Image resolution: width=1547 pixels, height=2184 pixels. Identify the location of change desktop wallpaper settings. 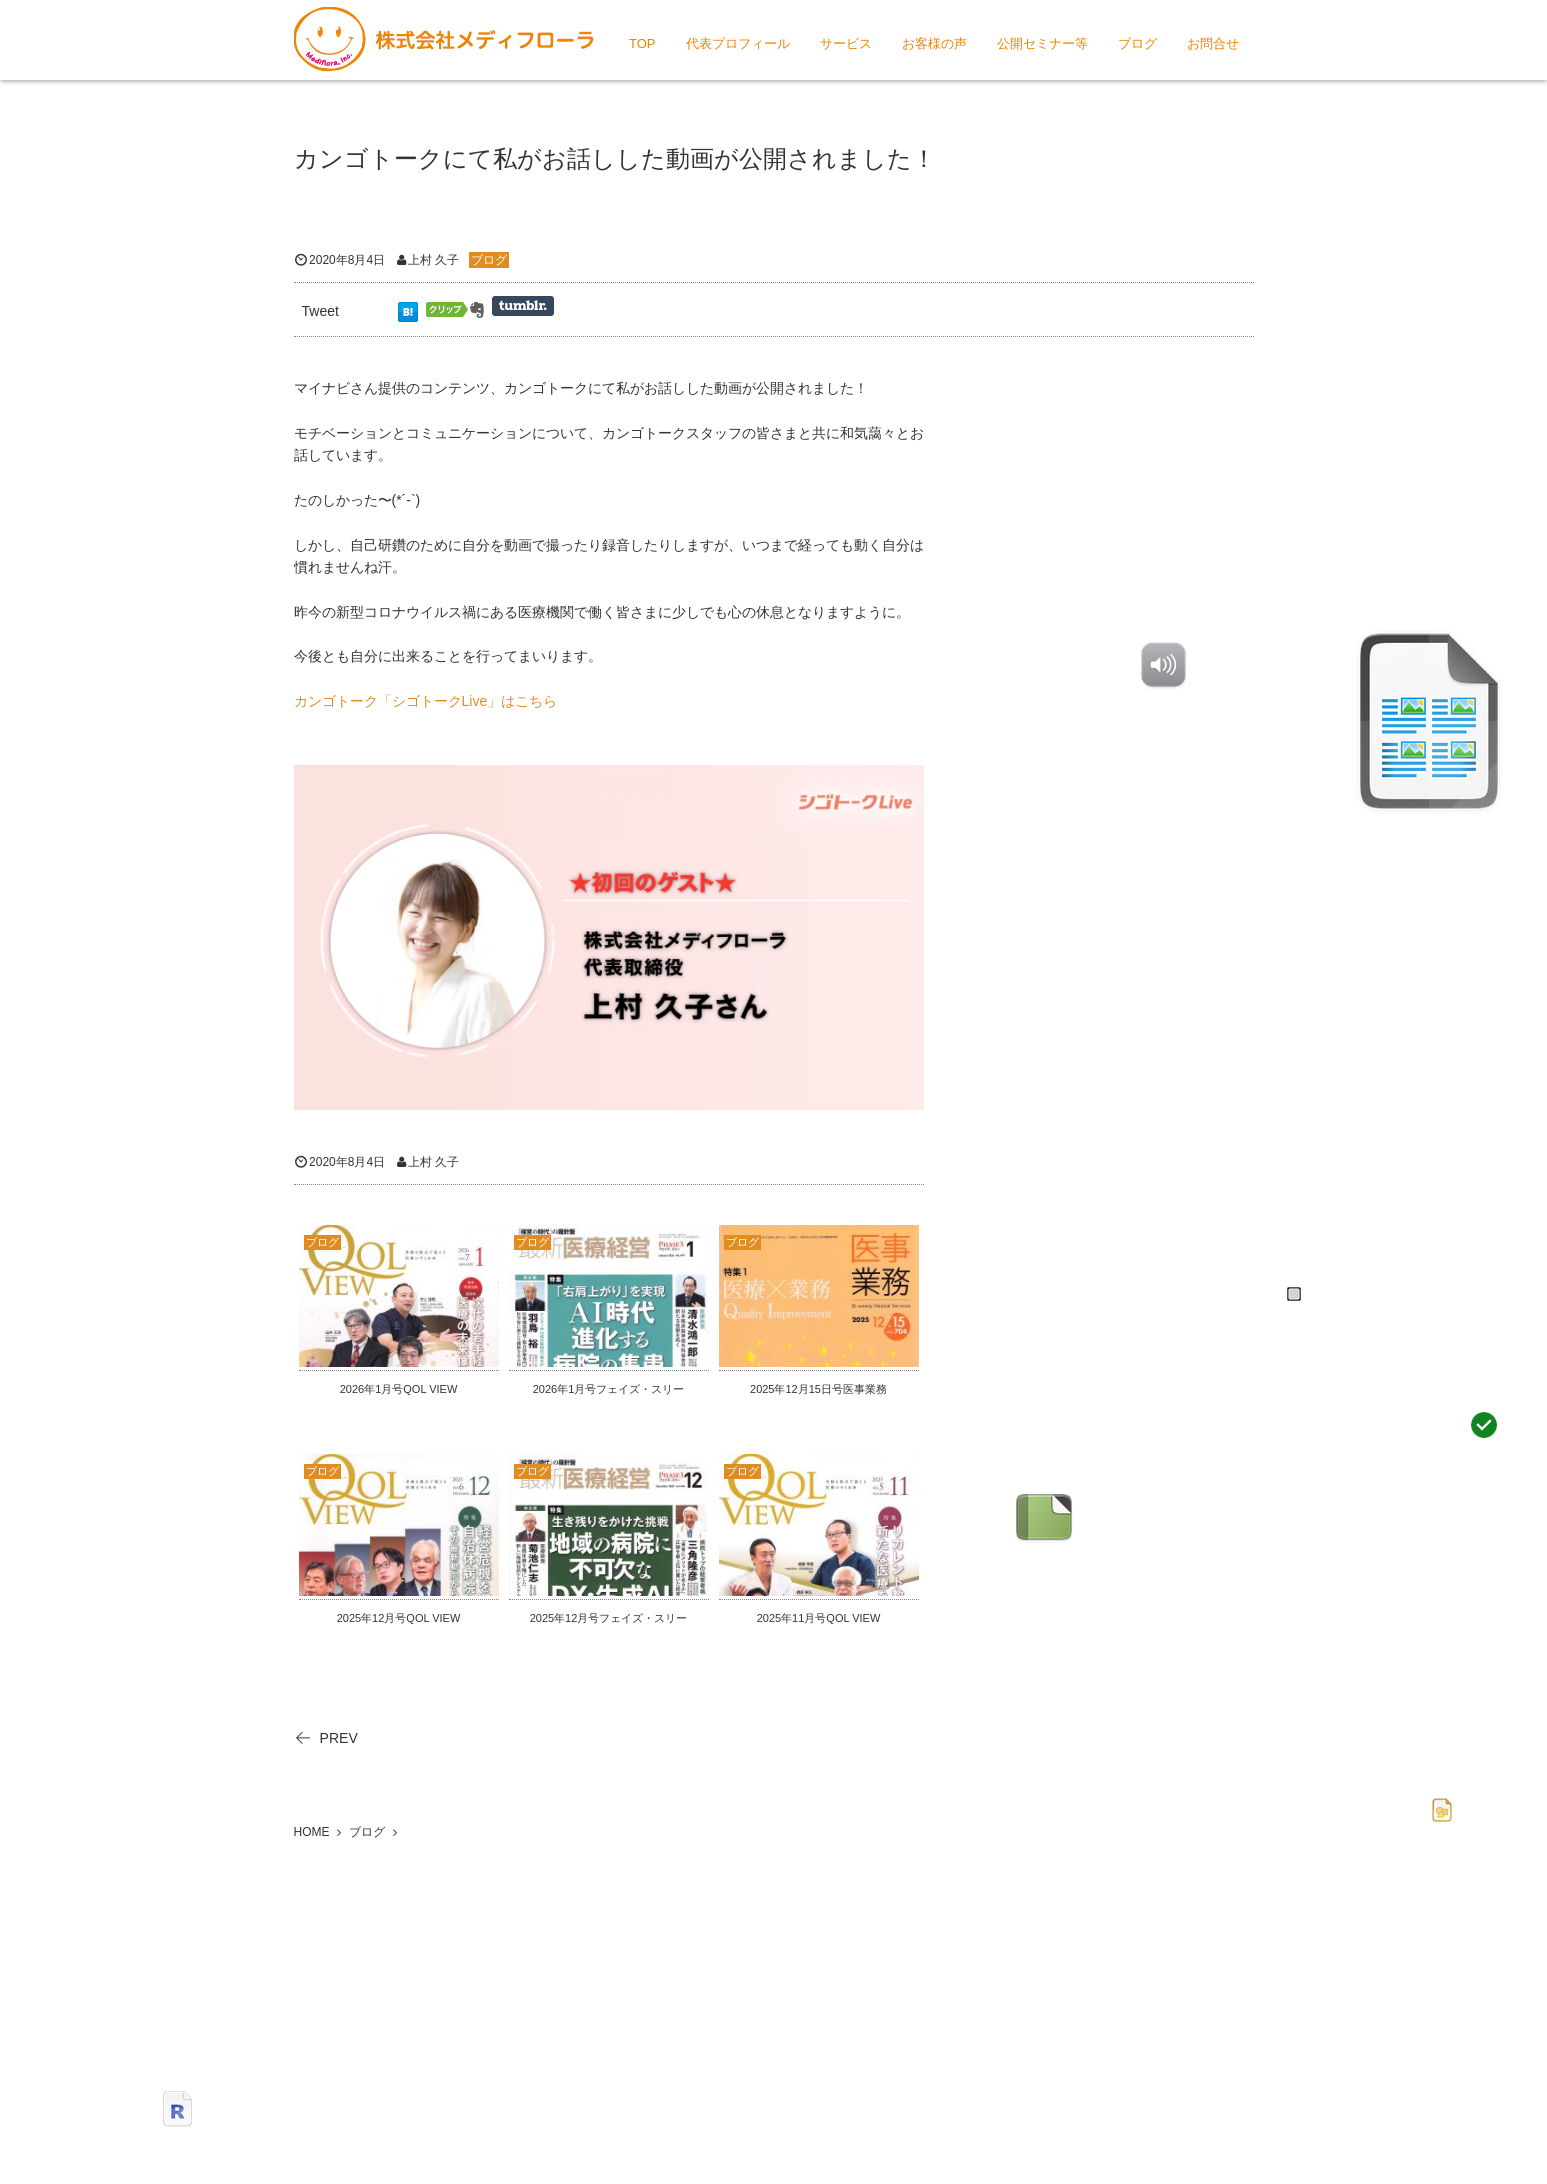
(1044, 1517).